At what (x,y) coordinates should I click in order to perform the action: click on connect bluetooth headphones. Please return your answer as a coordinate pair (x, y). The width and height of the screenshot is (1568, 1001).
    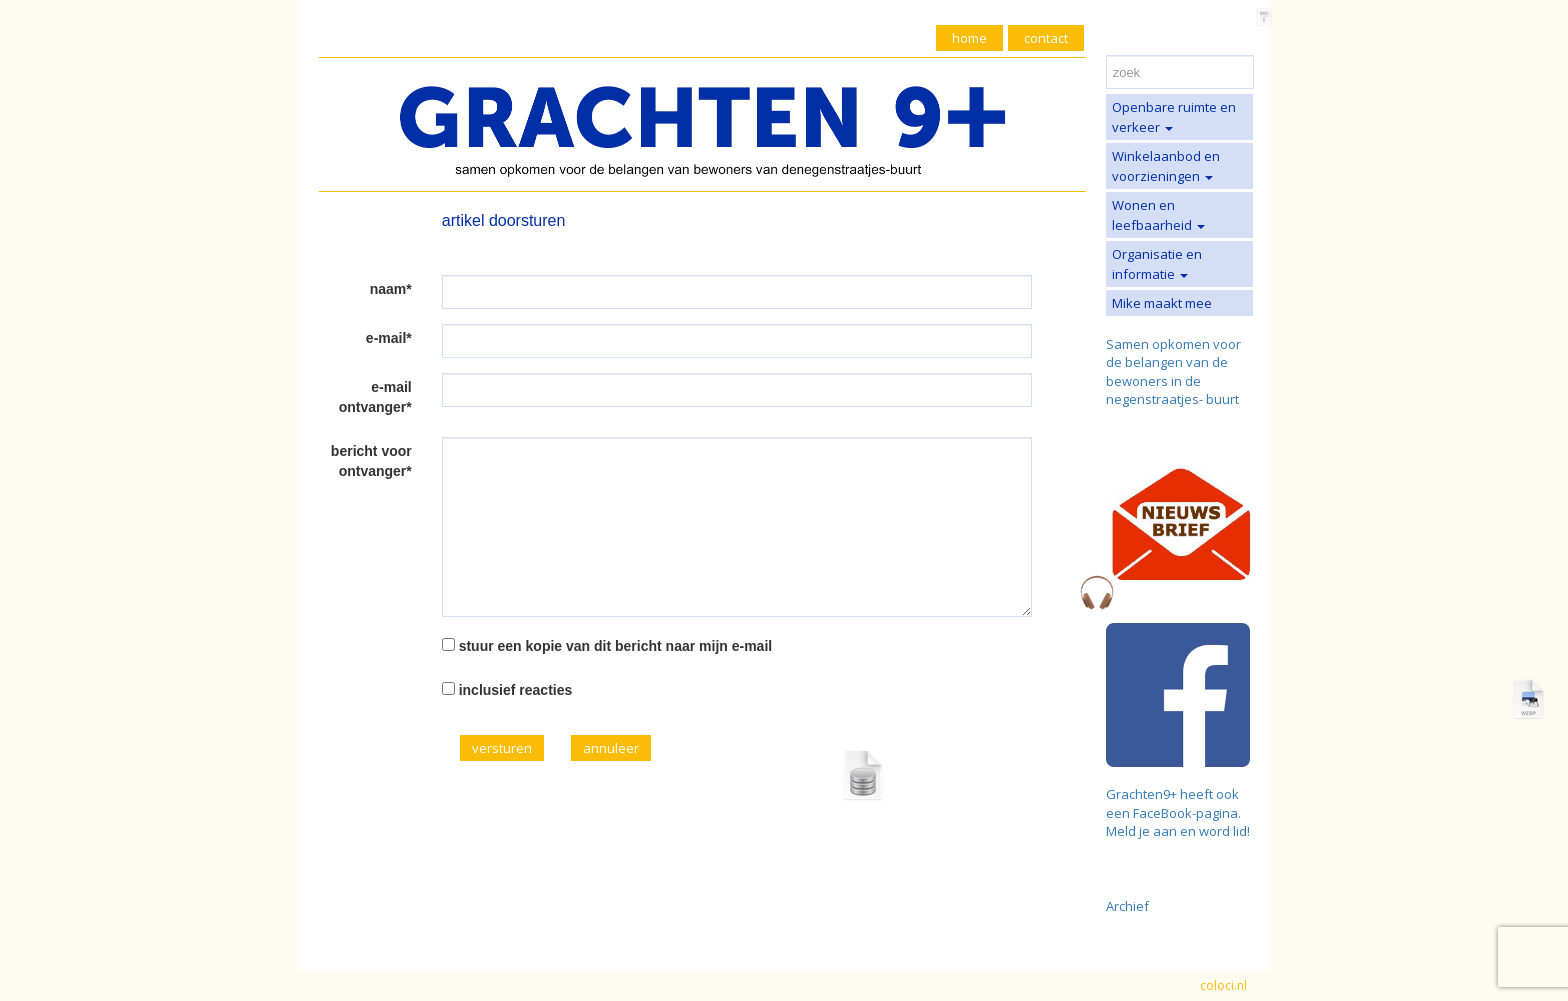
    Looking at the image, I should click on (1097, 593).